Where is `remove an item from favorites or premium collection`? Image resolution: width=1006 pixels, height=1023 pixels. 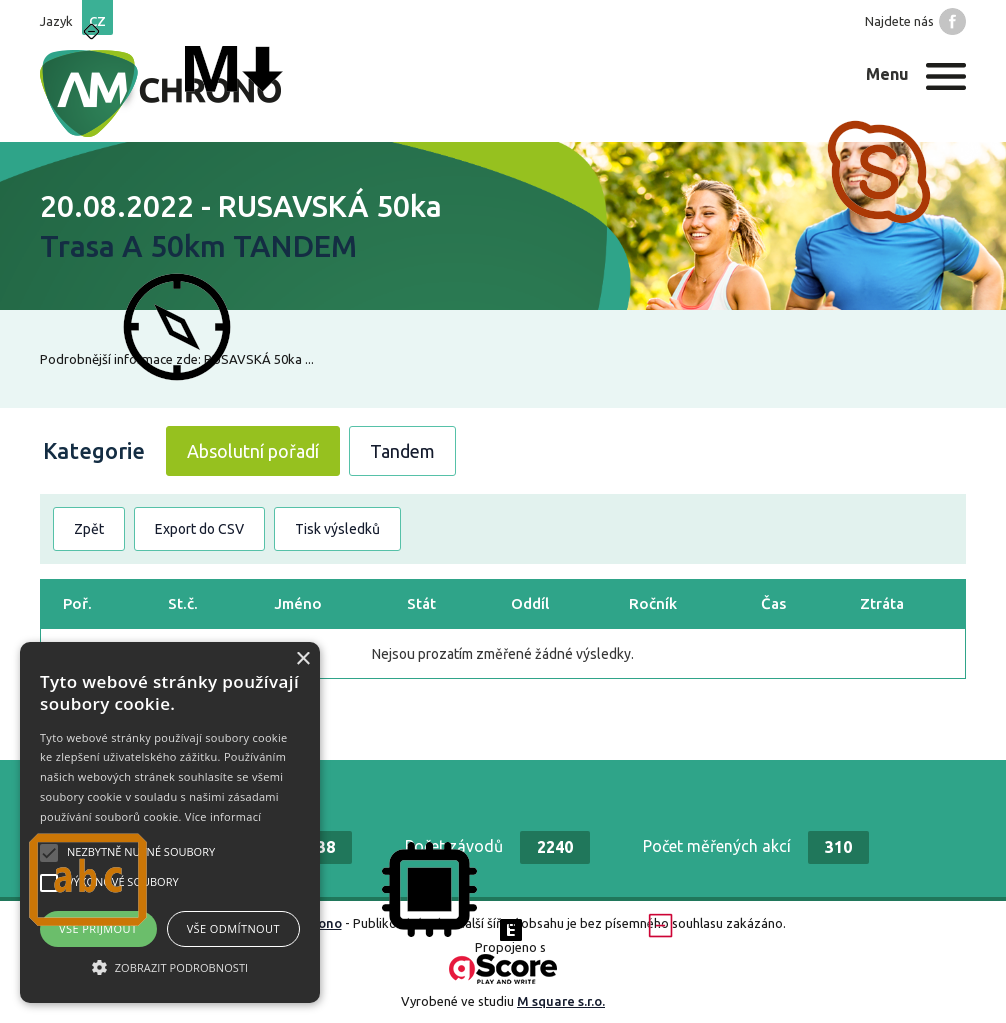
remove an item from favorites or premium collection is located at coordinates (91, 31).